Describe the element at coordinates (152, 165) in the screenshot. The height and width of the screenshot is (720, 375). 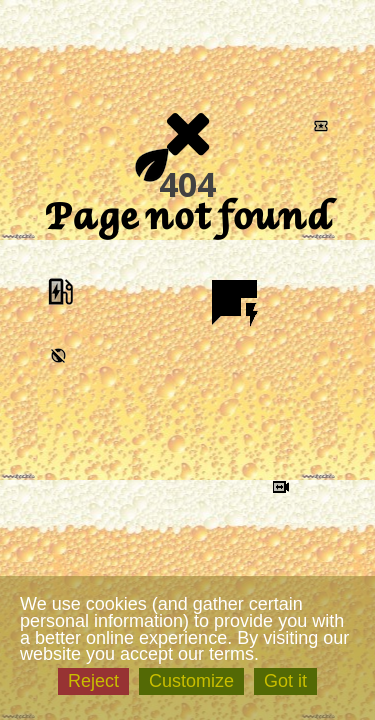
I see `indicates eco-friendly or sustainable mode` at that location.